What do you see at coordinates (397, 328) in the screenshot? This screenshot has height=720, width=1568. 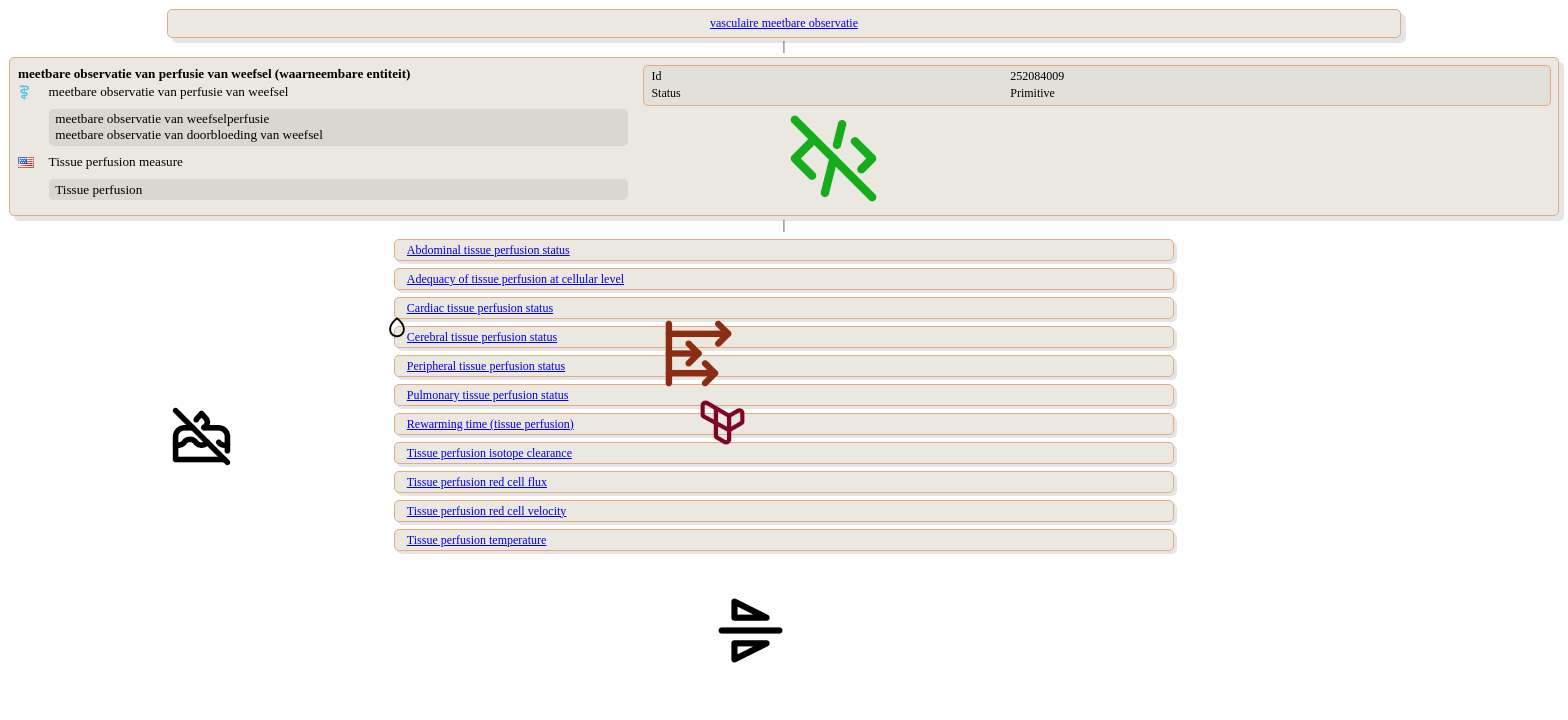 I see `indicates water or liquid-related settings` at bounding box center [397, 328].